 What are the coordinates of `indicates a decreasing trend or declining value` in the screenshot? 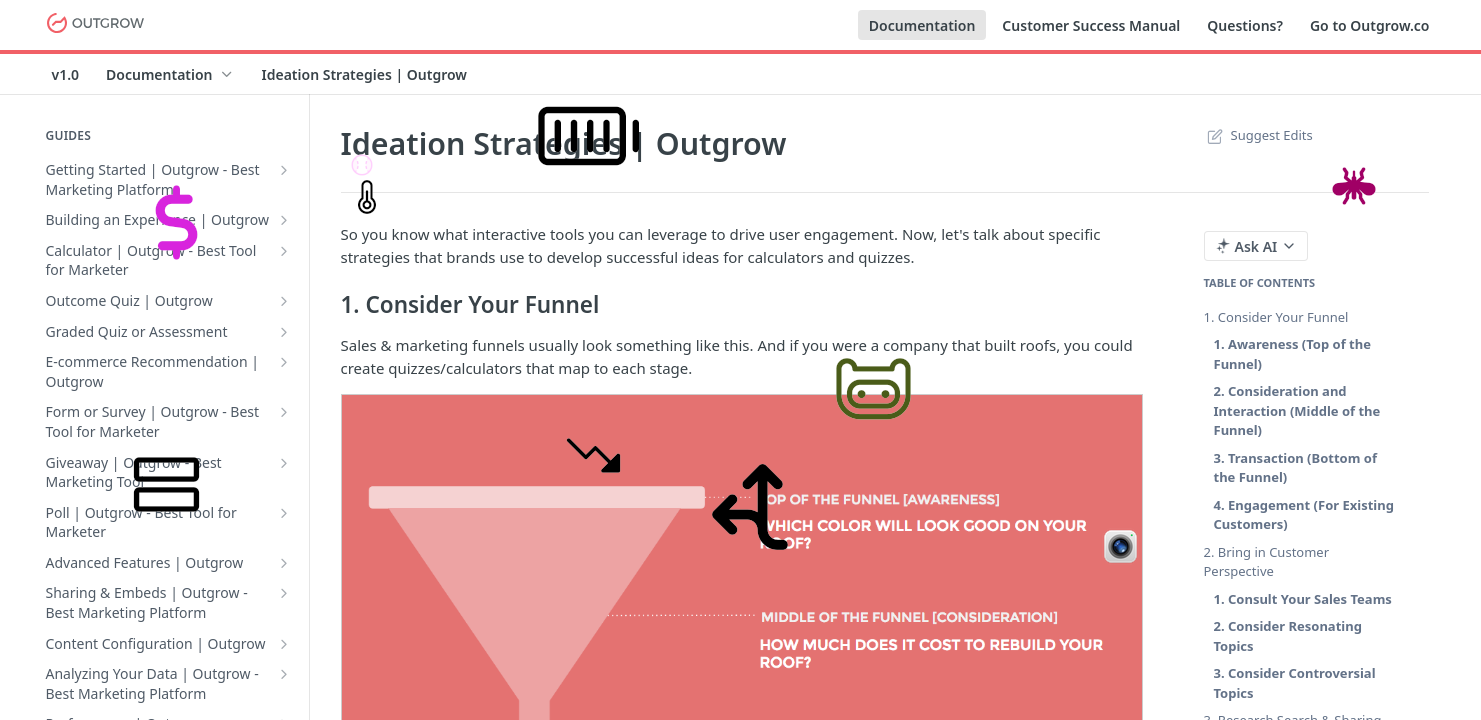 It's located at (593, 455).